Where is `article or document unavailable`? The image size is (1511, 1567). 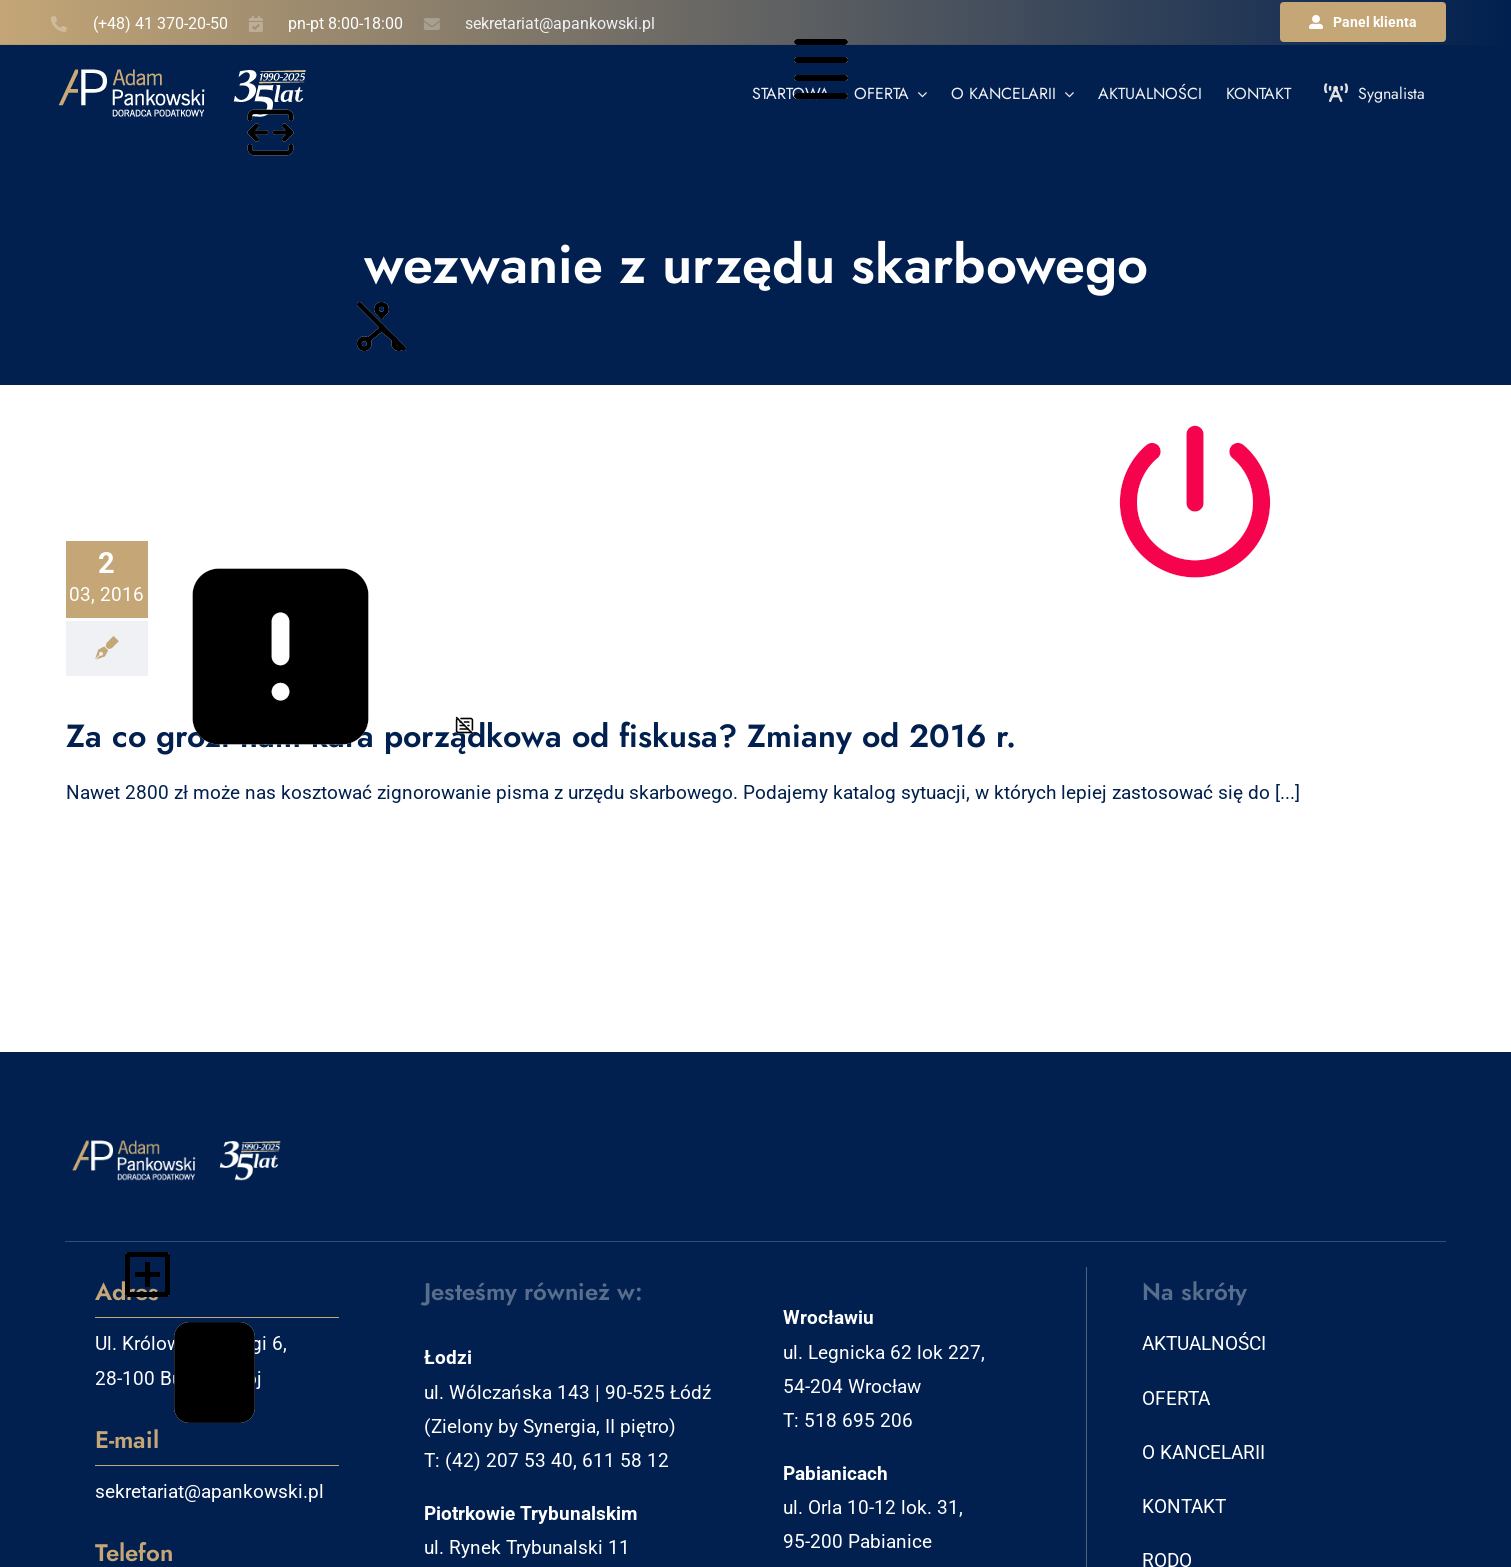 article or document unavailable is located at coordinates (464, 725).